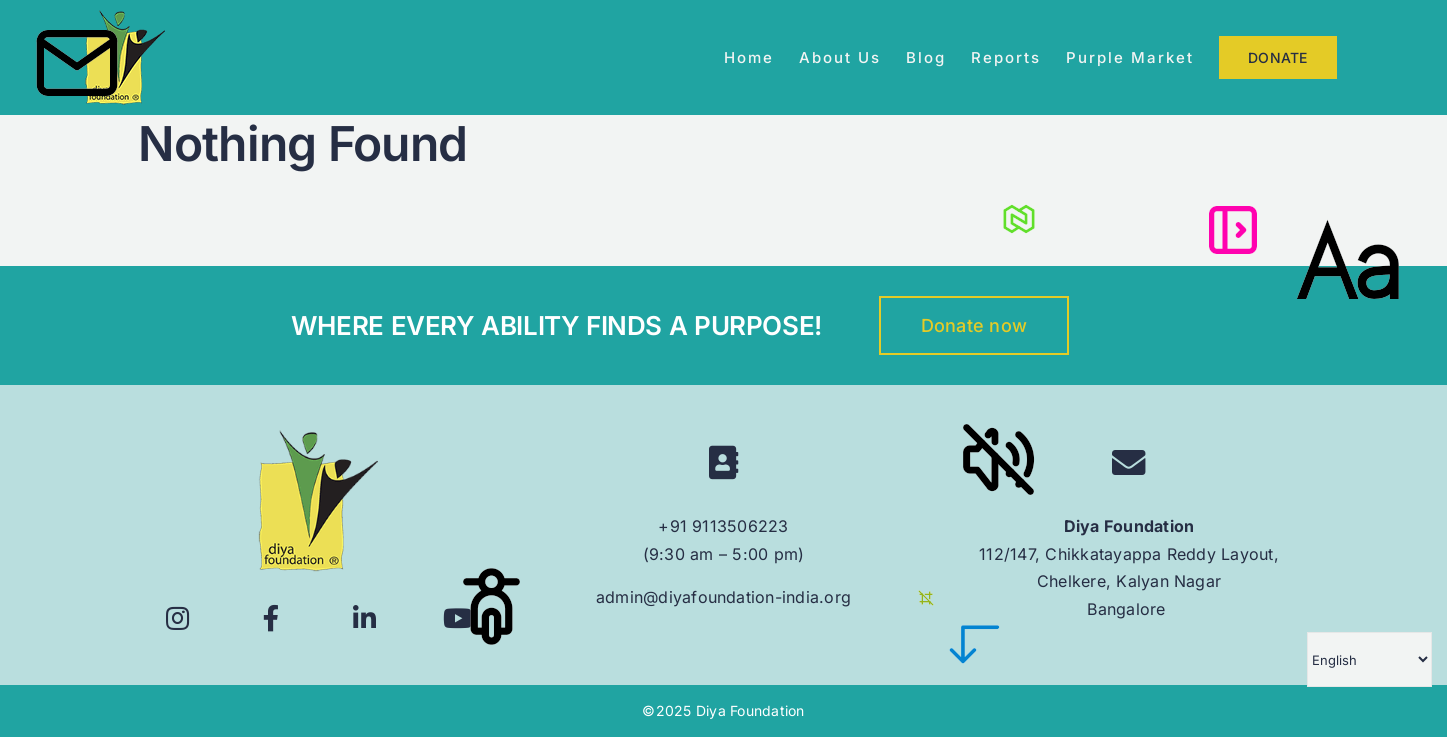 This screenshot has width=1447, height=737. I want to click on expand the left sidebar, so click(1233, 230).